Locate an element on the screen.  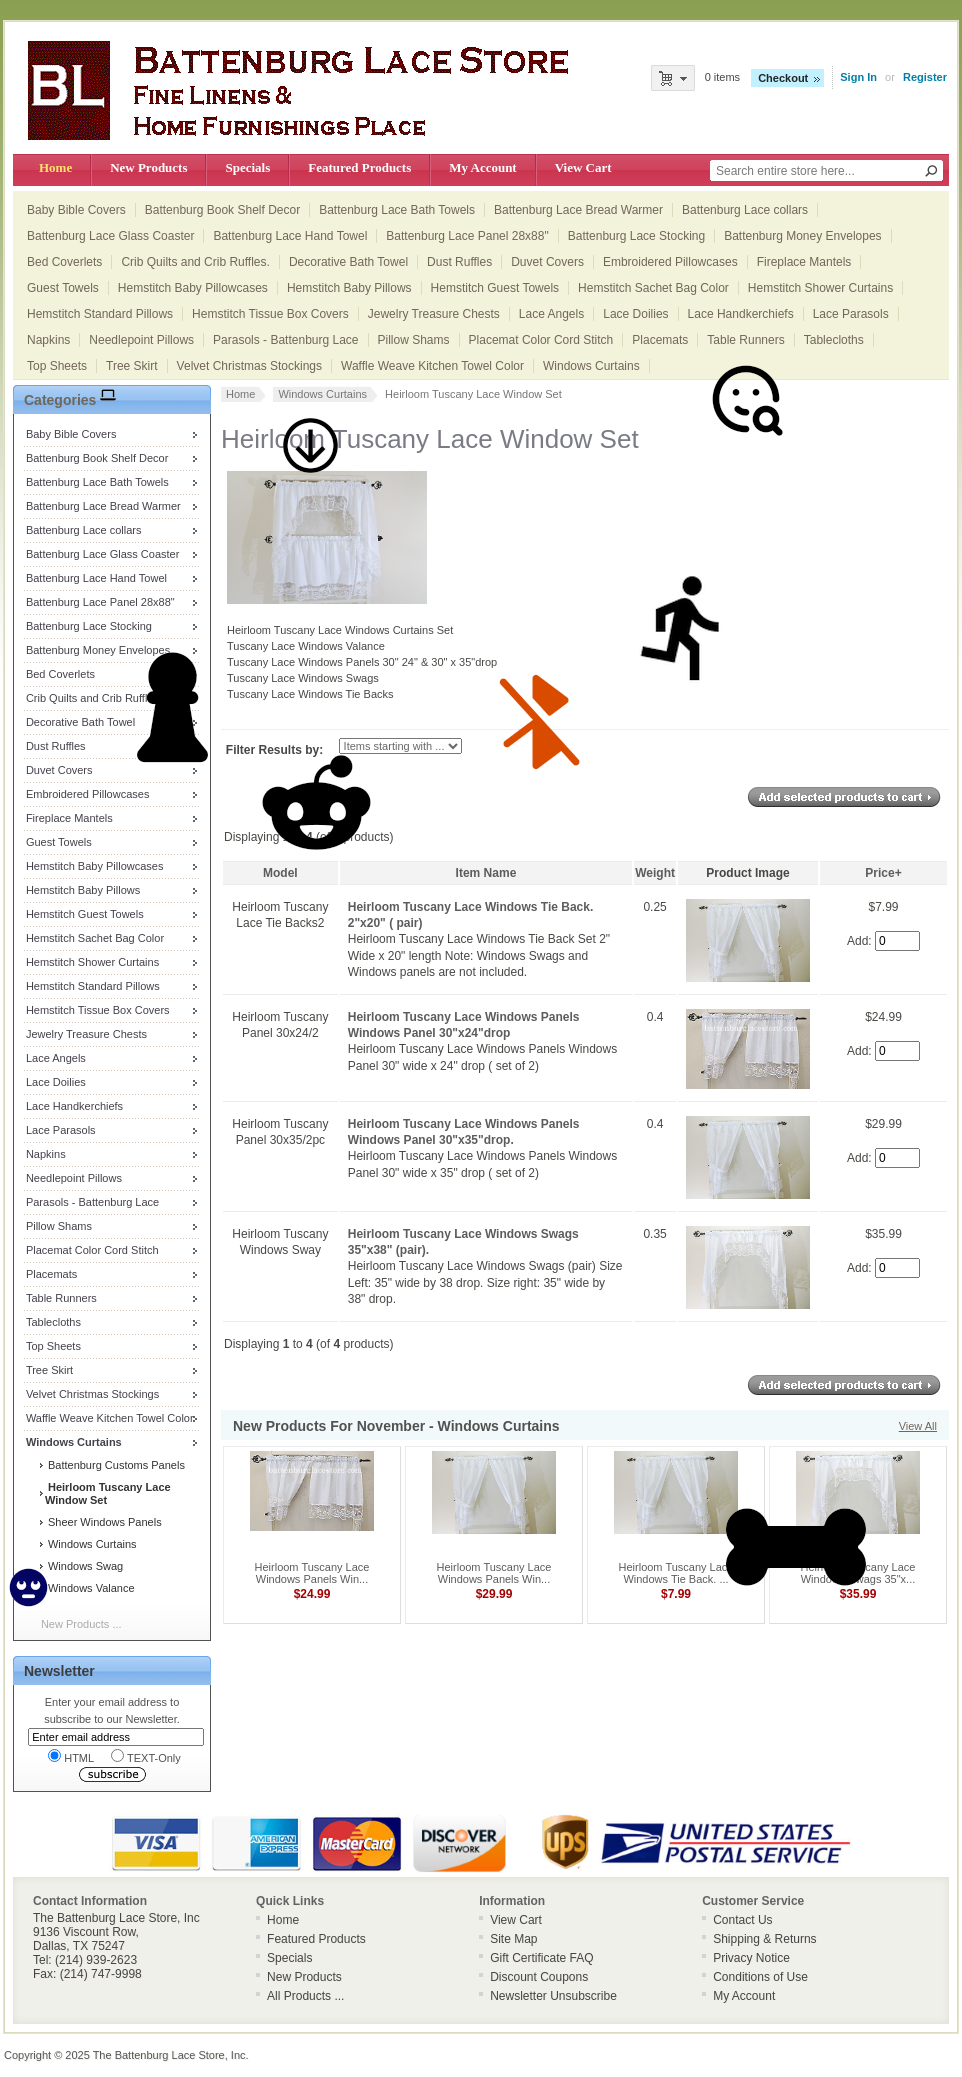
switch to desktop view is located at coordinates (108, 395).